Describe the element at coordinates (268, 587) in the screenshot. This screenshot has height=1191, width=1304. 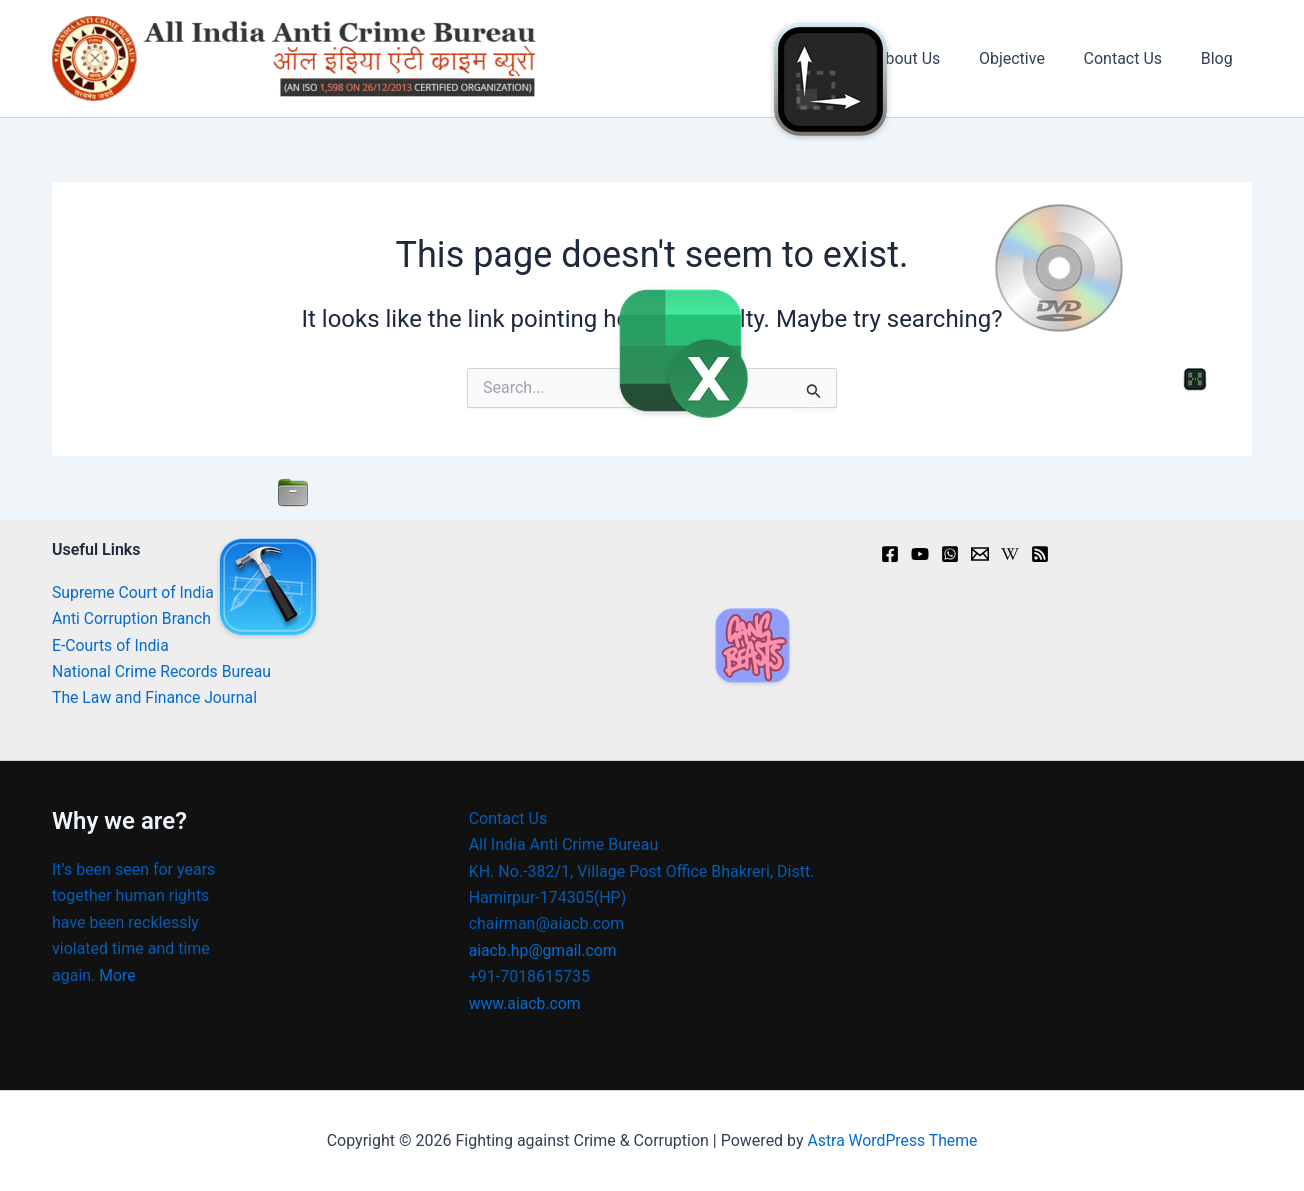
I see `open jockey media player app` at that location.